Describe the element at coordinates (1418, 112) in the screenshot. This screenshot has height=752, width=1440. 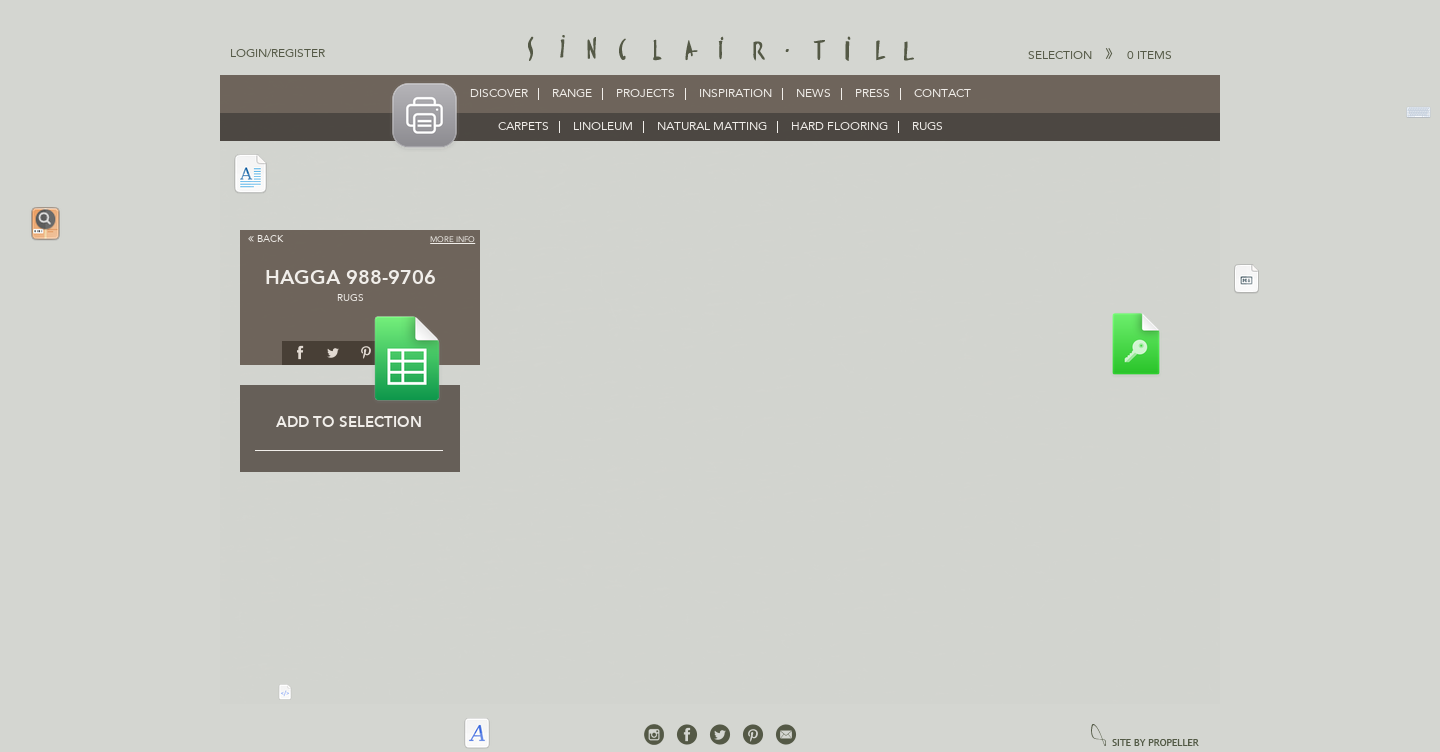
I see `indicates keyboard connected via bluetooth` at that location.